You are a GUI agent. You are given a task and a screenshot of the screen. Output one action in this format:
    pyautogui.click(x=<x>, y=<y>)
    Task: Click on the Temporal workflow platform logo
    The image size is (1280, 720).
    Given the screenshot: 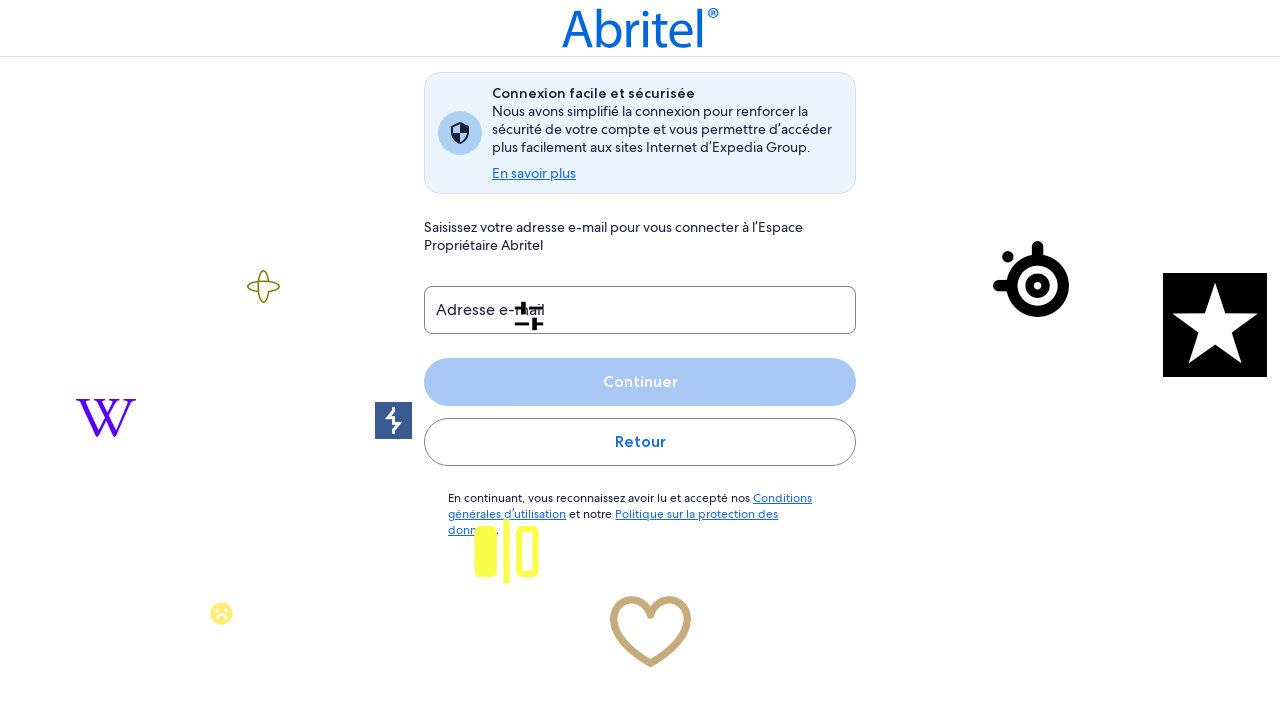 What is the action you would take?
    pyautogui.click(x=263, y=286)
    